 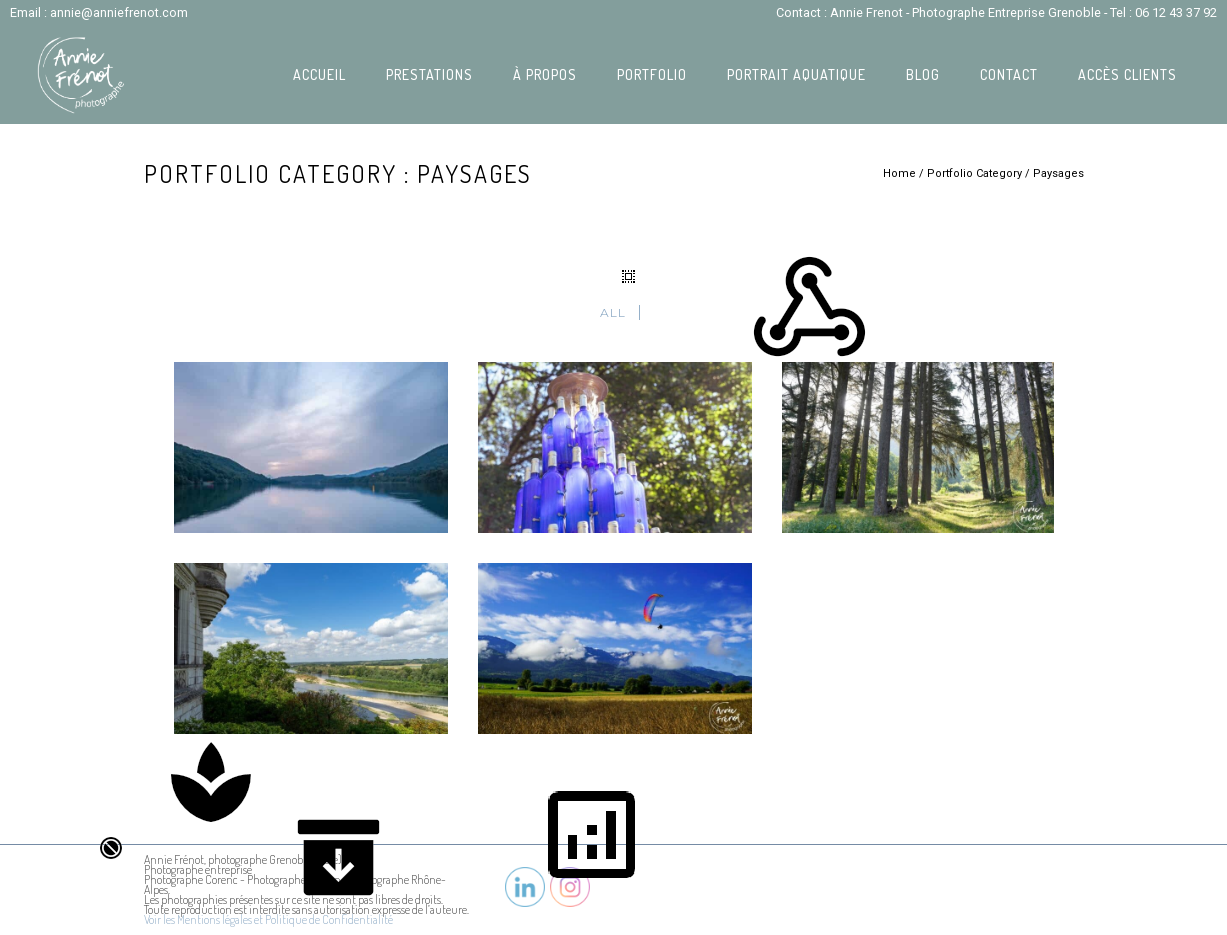 I want to click on view analytics and statistics, so click(x=592, y=835).